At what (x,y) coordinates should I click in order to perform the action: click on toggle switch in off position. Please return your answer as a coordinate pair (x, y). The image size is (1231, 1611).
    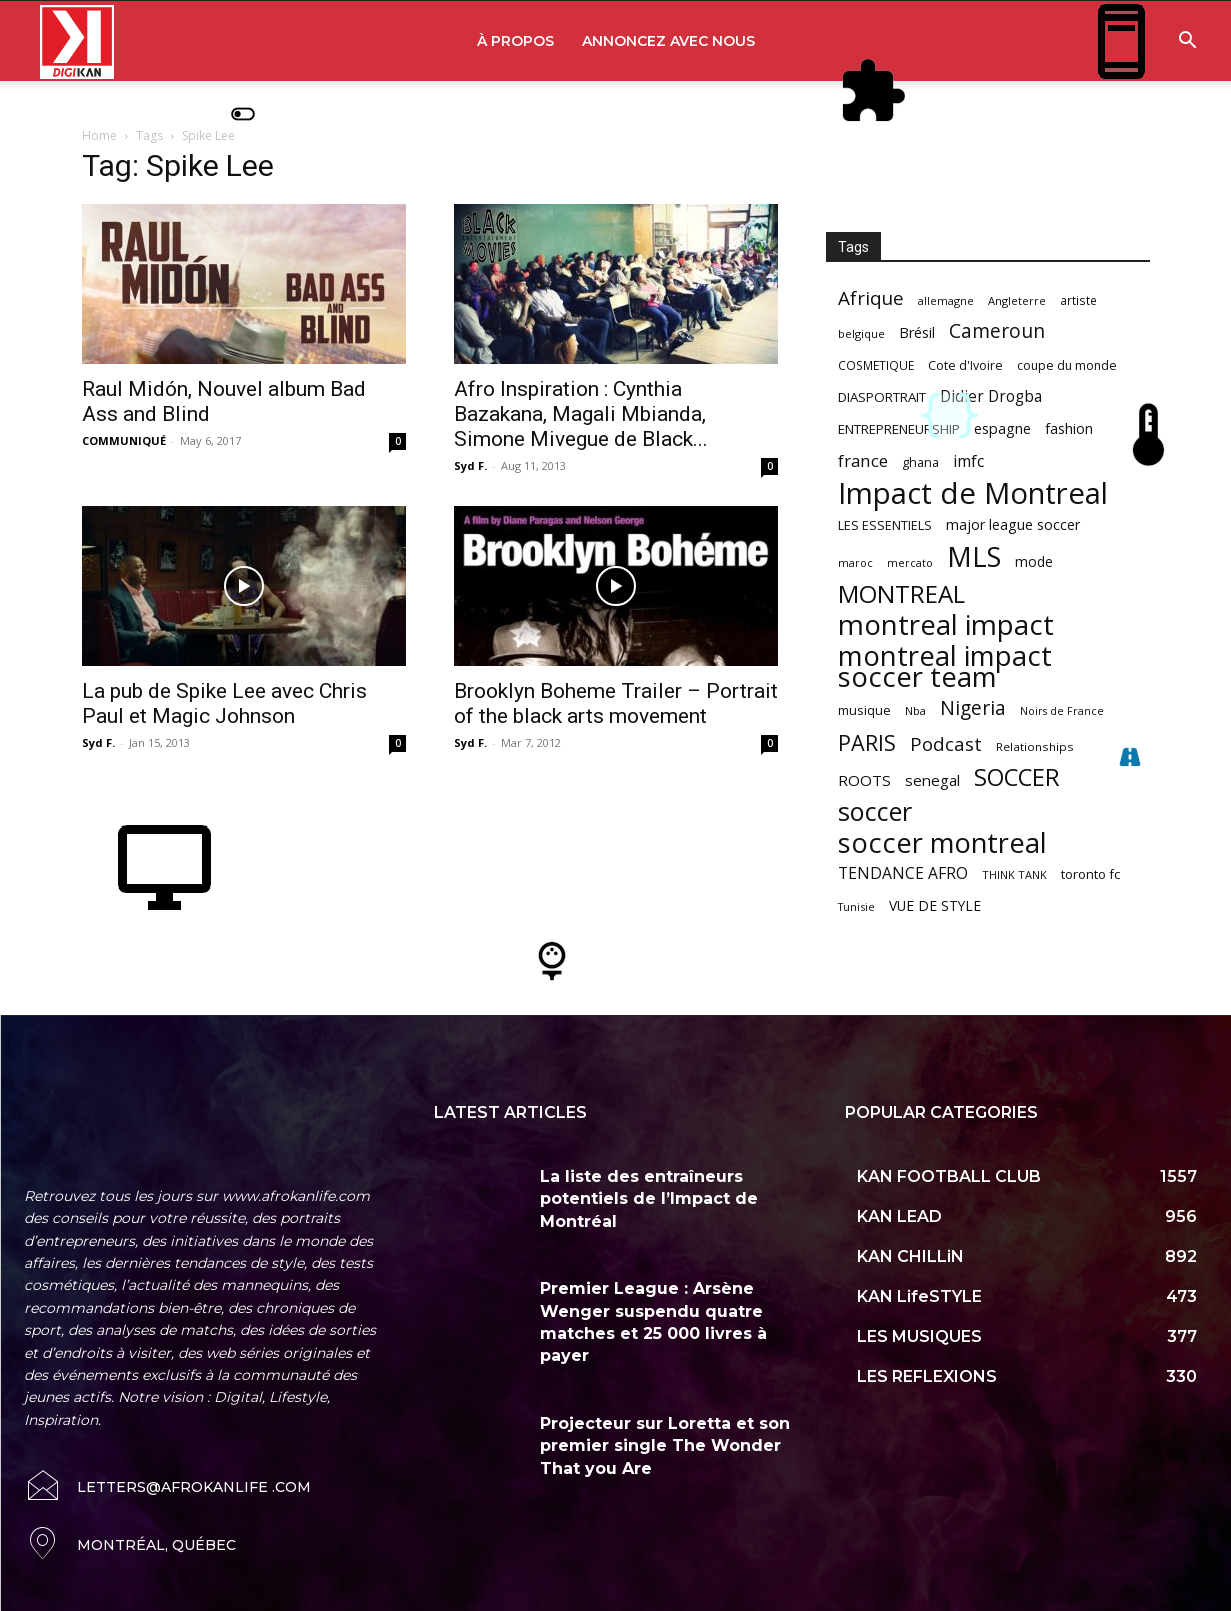
    Looking at the image, I should click on (243, 114).